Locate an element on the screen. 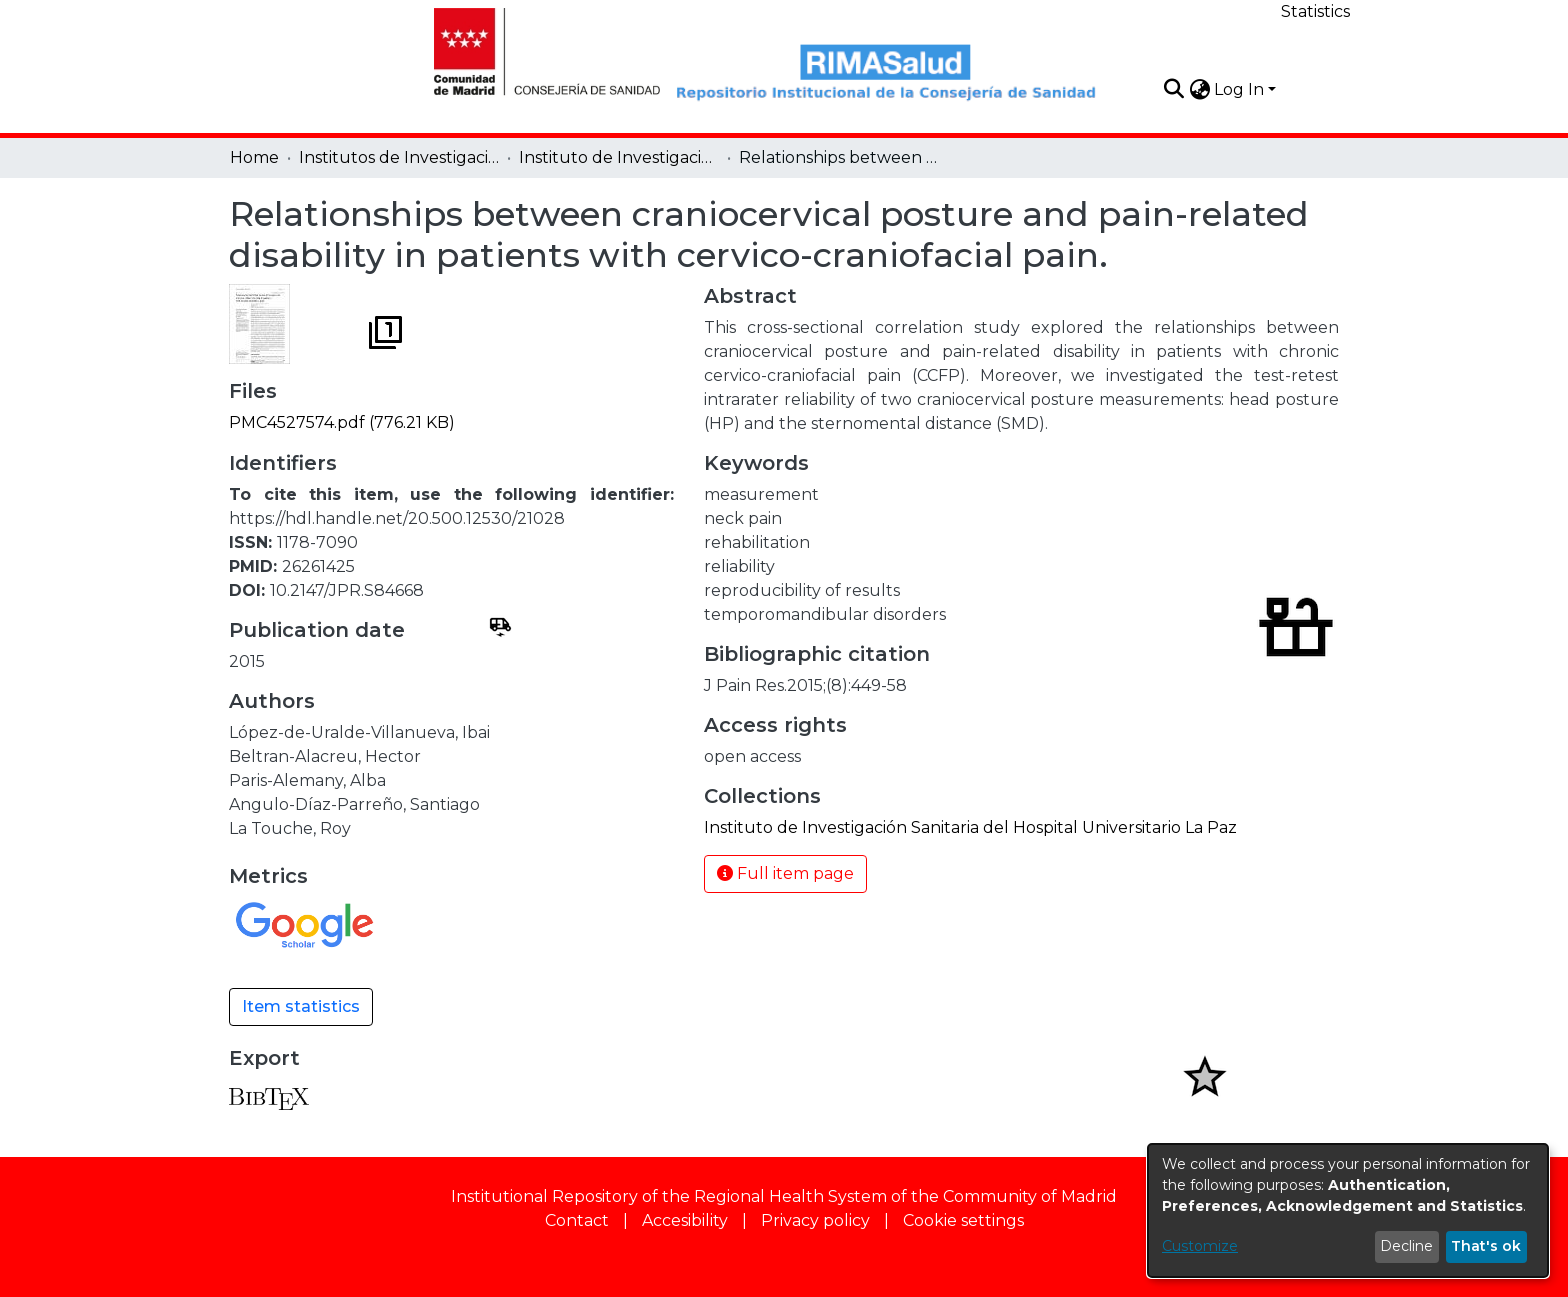 The width and height of the screenshot is (1568, 1297). add item to favorites is located at coordinates (1205, 1077).